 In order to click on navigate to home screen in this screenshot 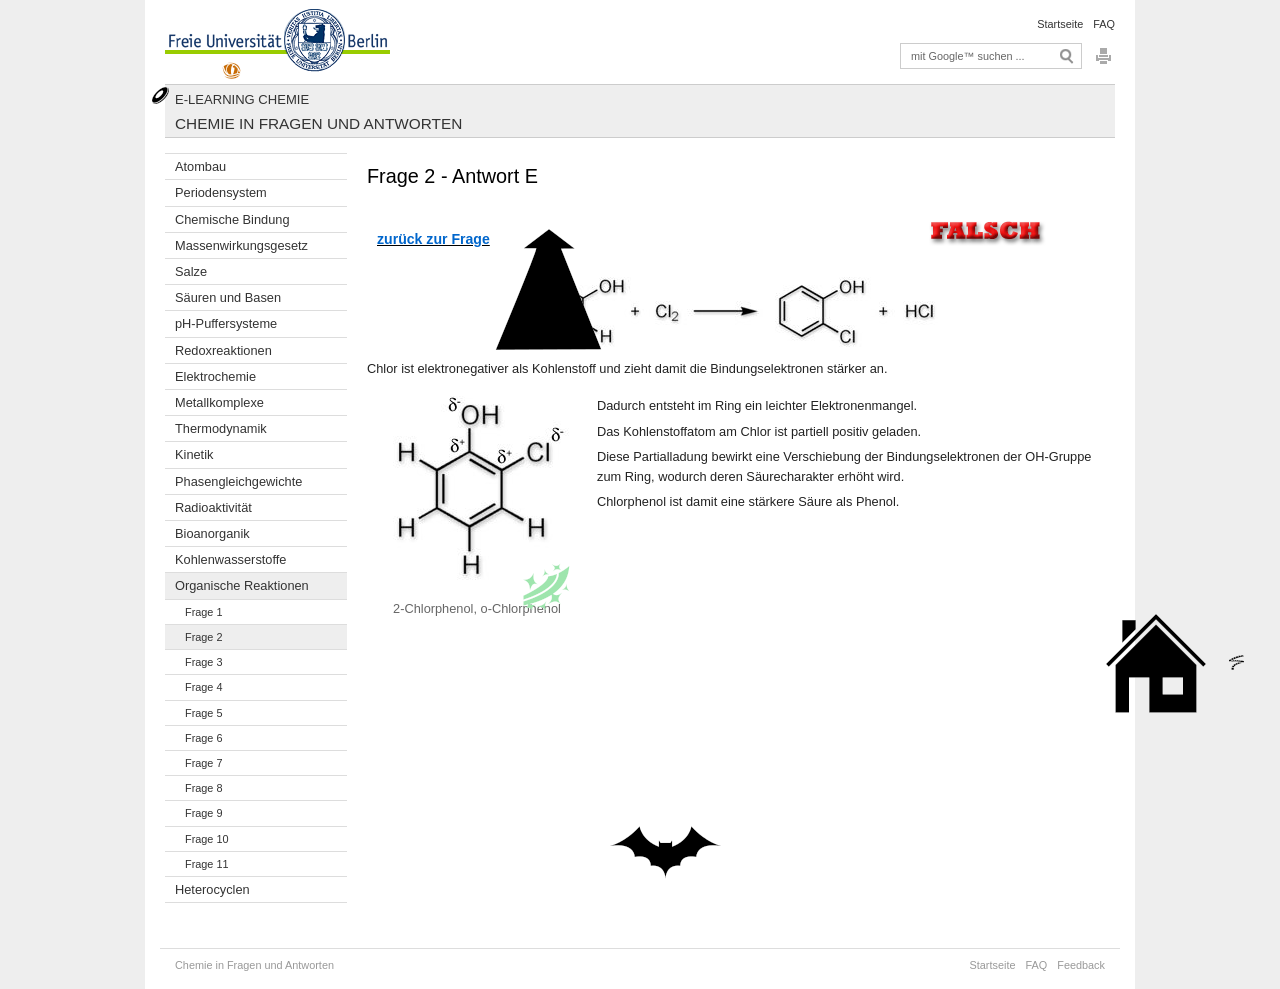, I will do `click(1156, 664)`.